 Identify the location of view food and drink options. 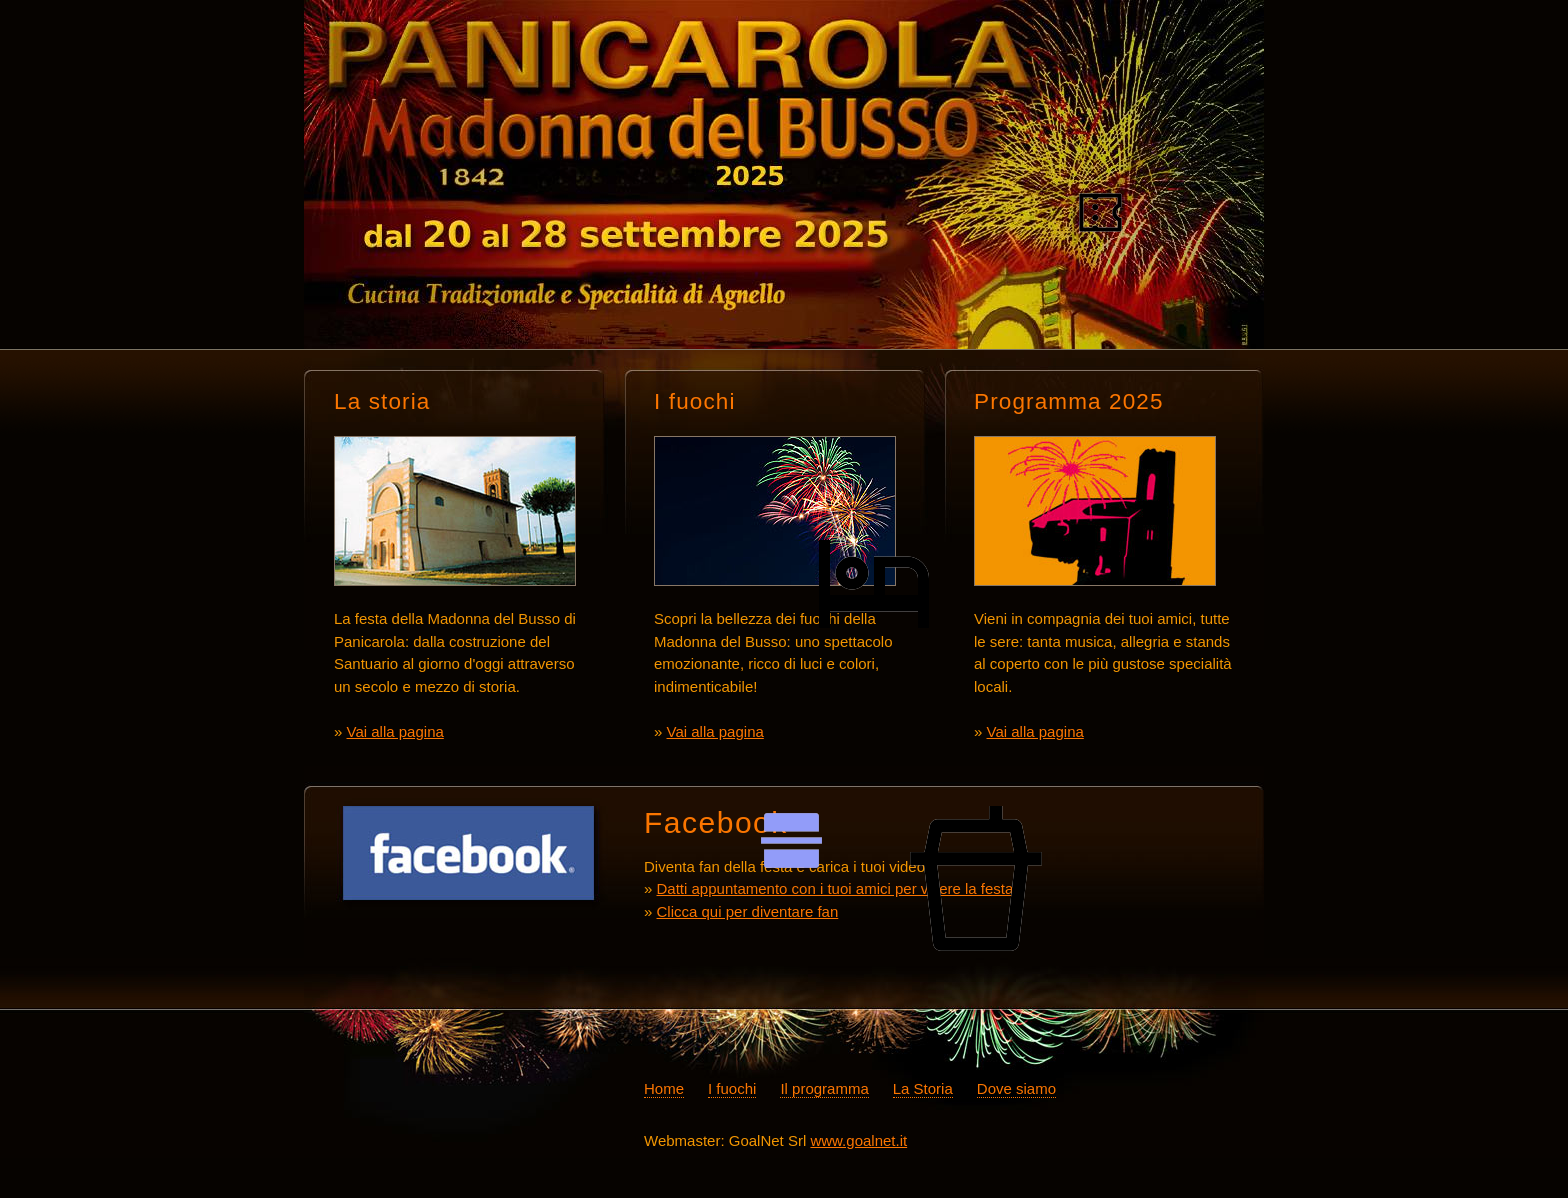
(976, 885).